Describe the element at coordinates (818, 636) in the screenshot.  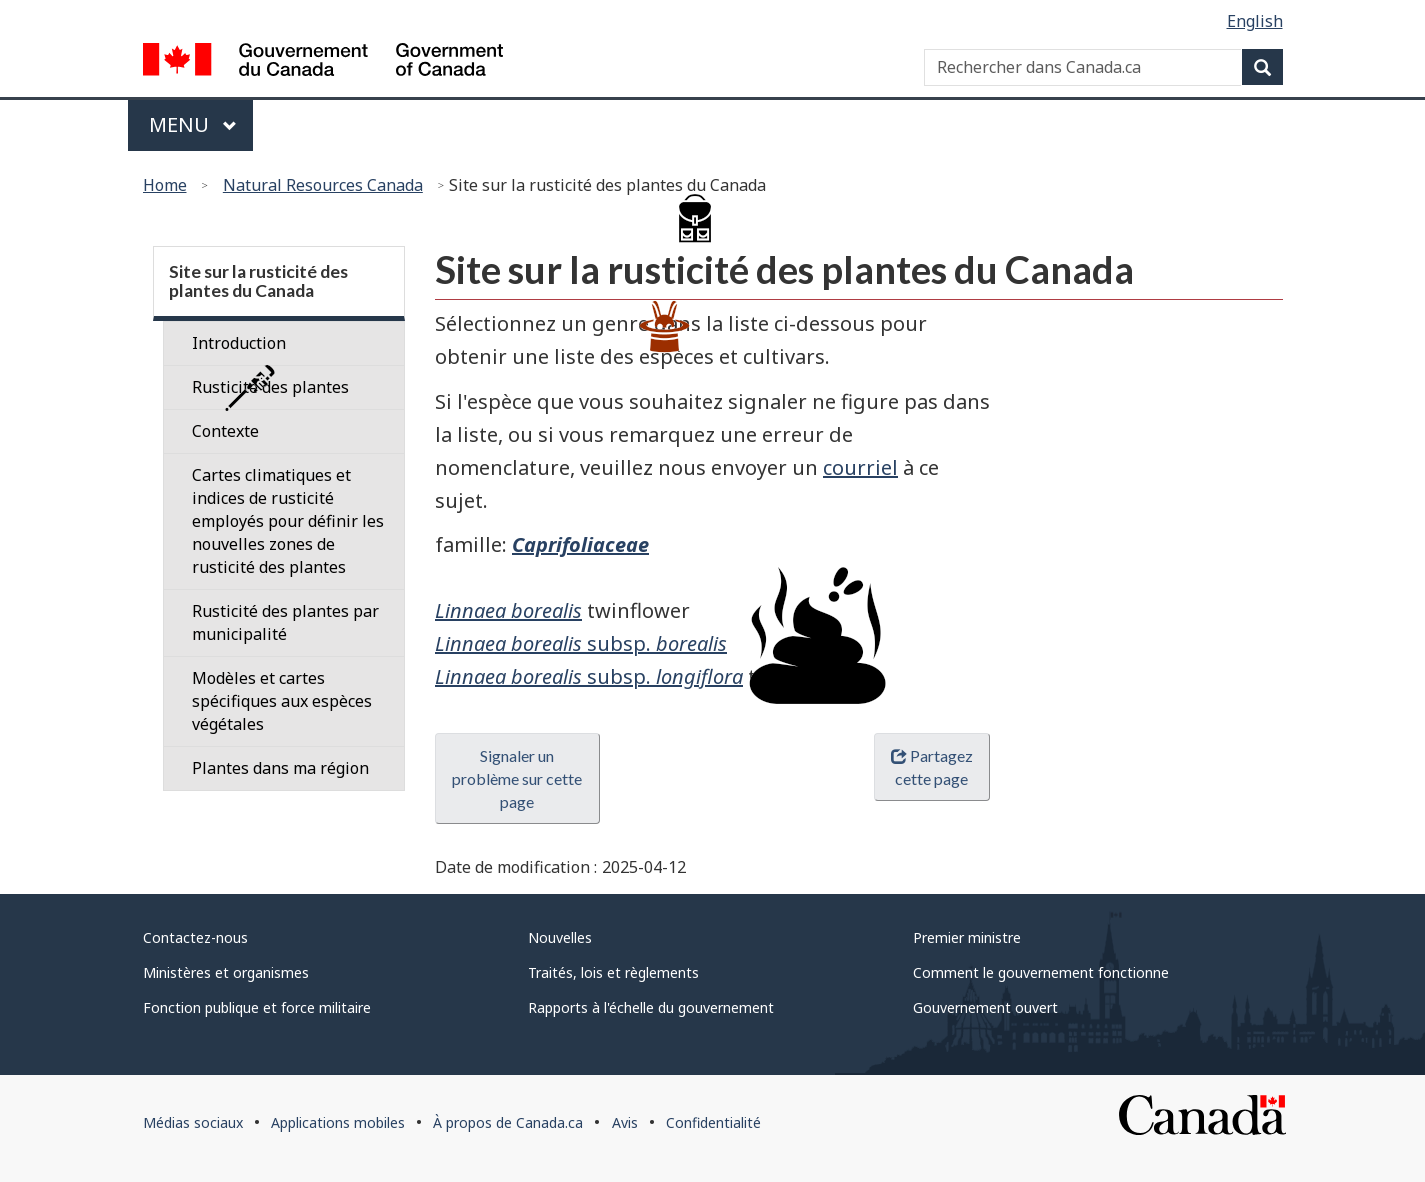
I see `indicates a bad or low-quality item in a game` at that location.